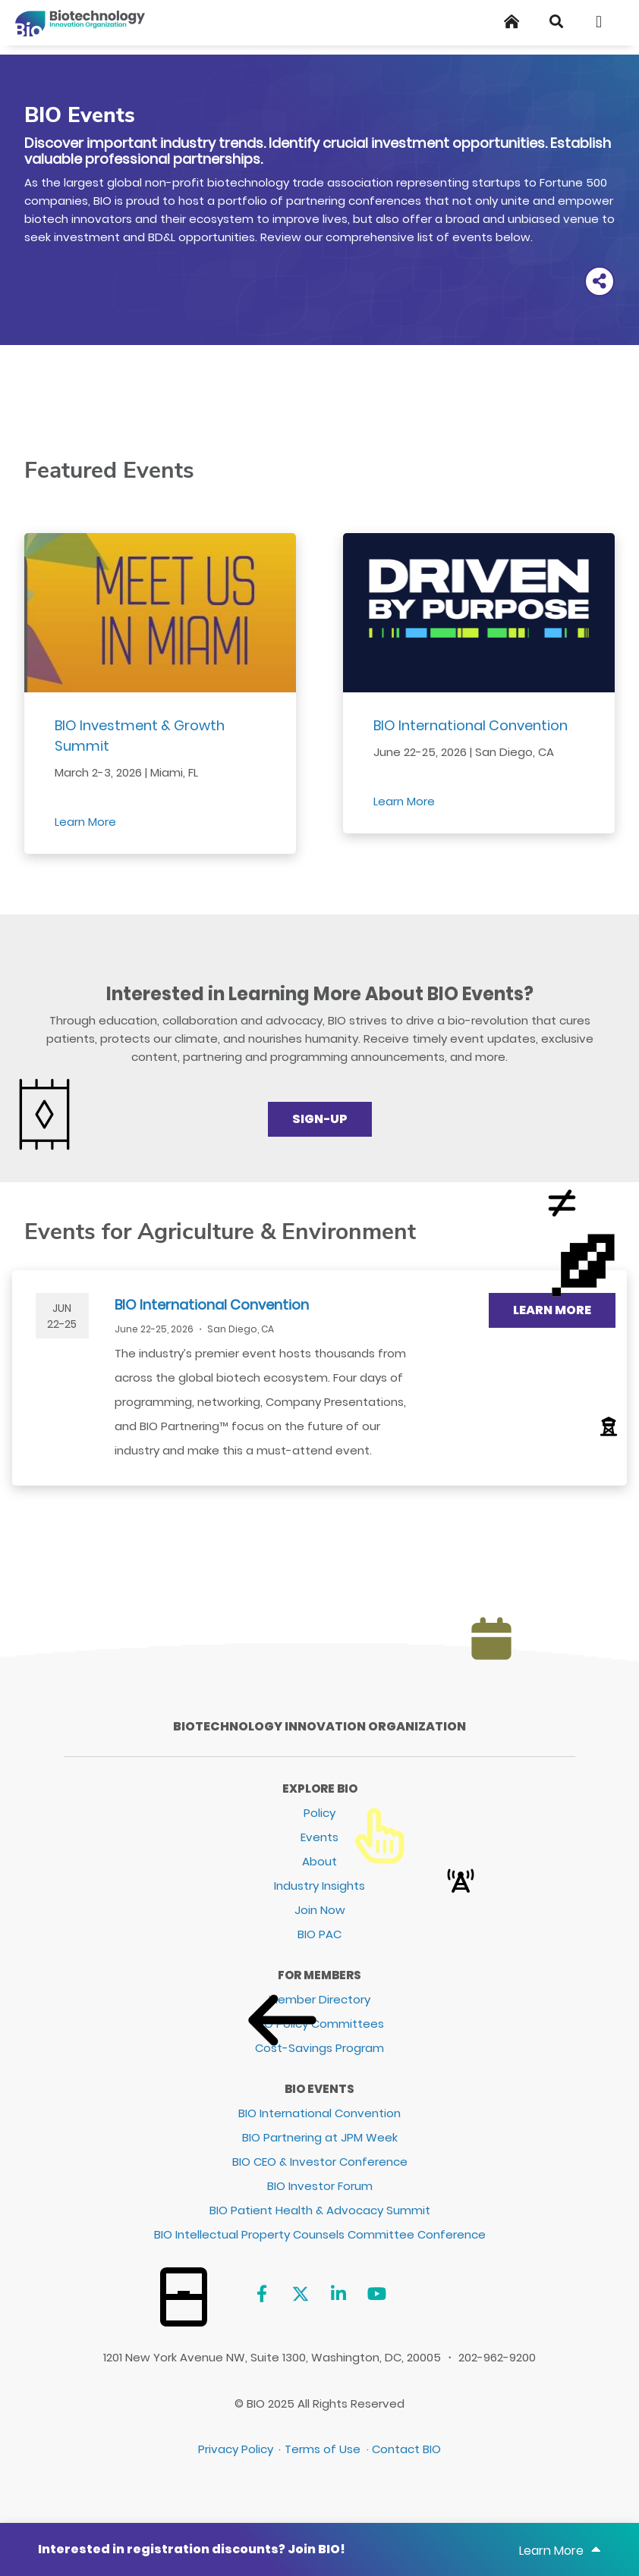 The height and width of the screenshot is (2576, 639). I want to click on indicates values are not equal or mismatched, so click(562, 1203).